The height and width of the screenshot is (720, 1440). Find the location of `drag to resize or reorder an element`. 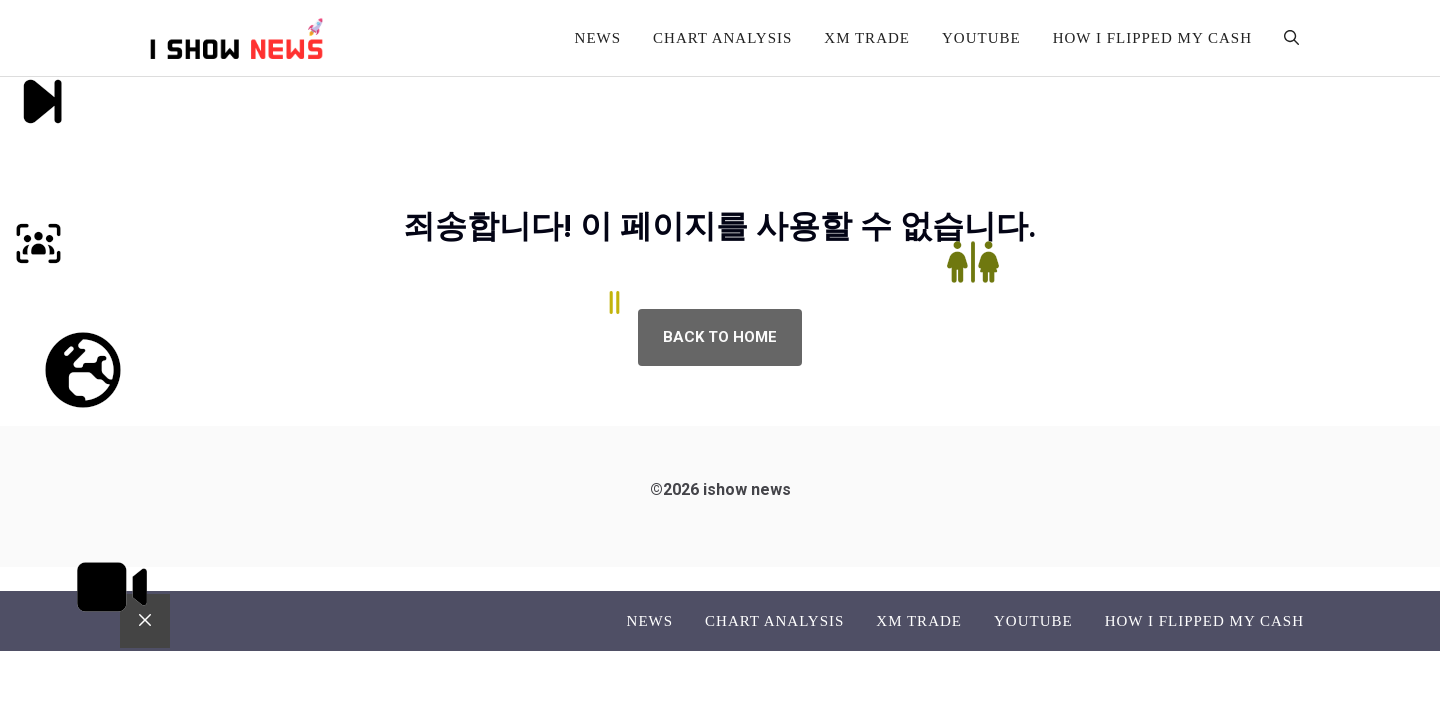

drag to resize or reorder an element is located at coordinates (614, 302).